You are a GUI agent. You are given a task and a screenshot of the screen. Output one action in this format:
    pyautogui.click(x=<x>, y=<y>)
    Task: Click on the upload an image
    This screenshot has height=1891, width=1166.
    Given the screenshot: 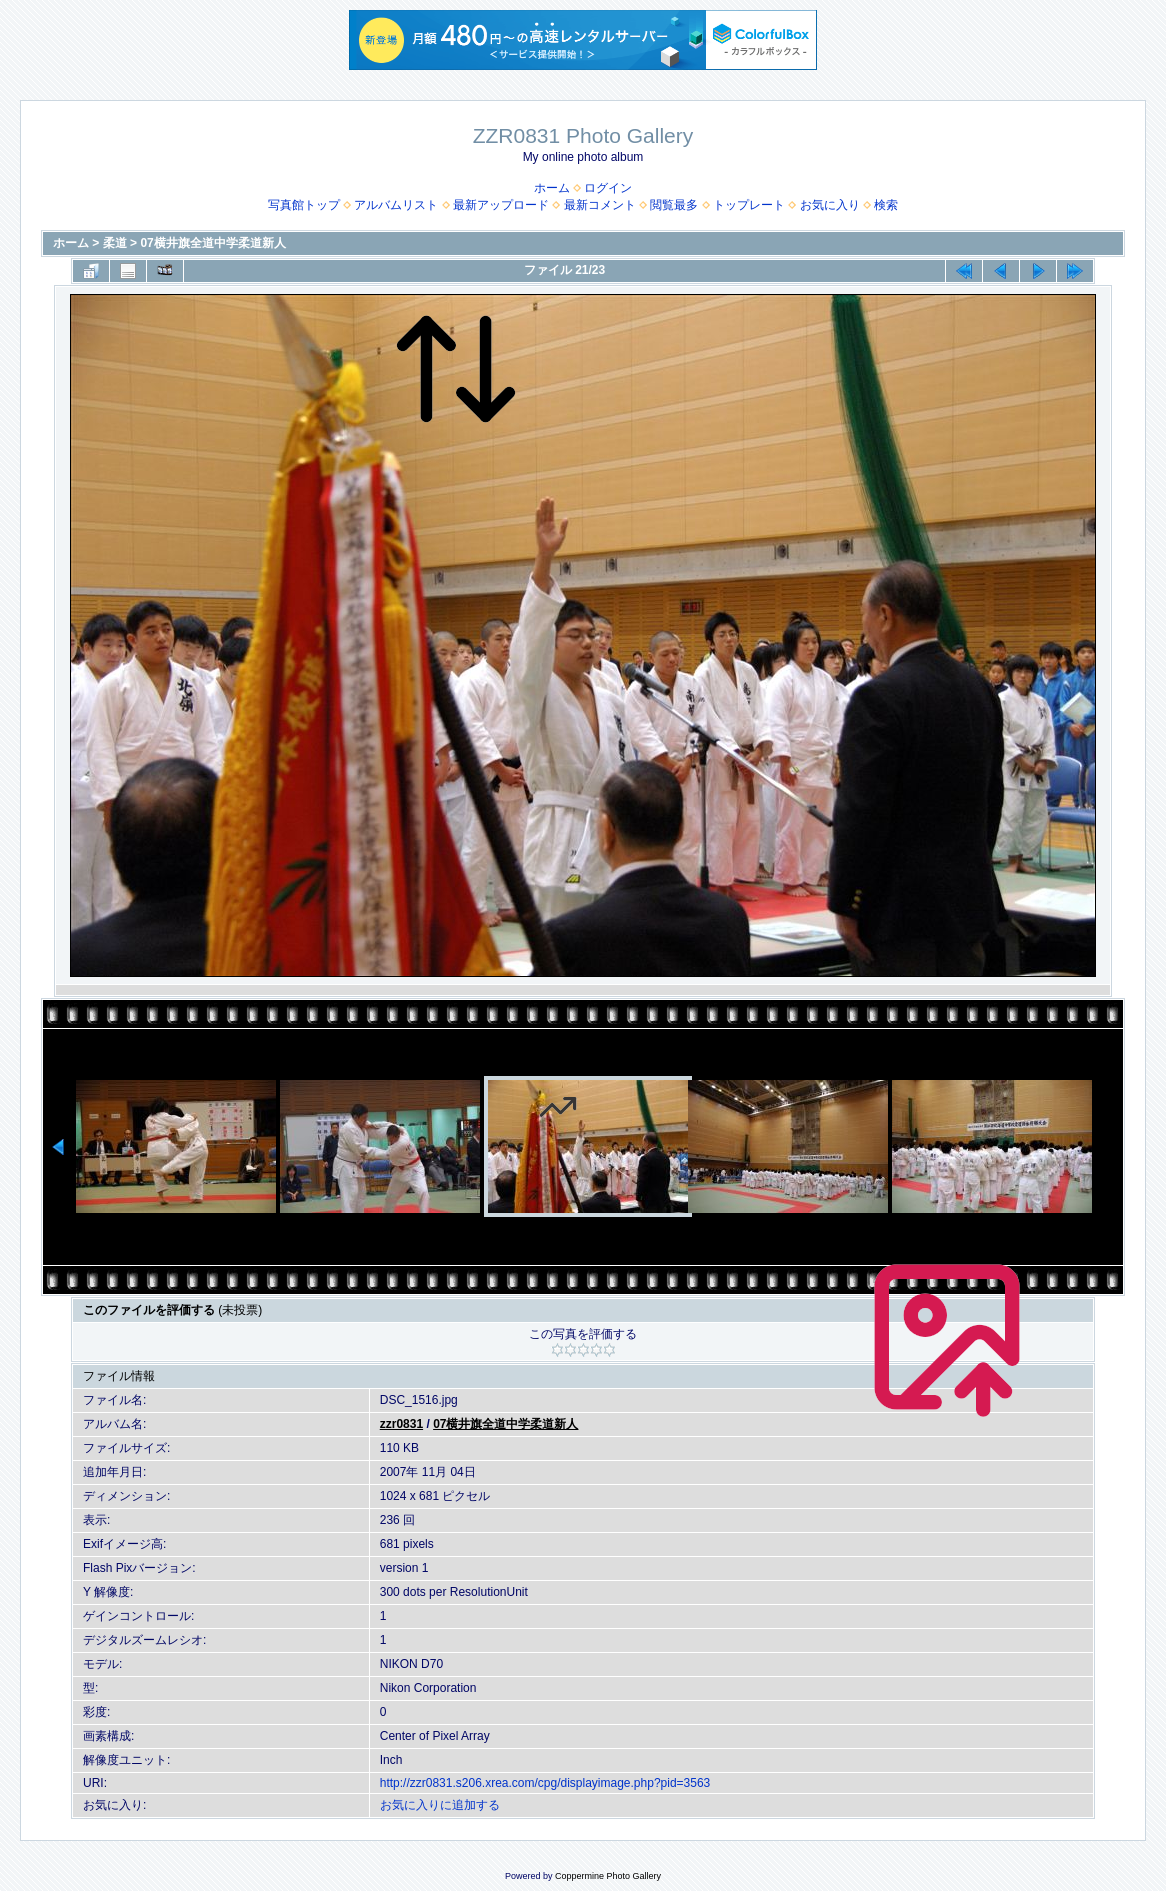 What is the action you would take?
    pyautogui.click(x=947, y=1337)
    